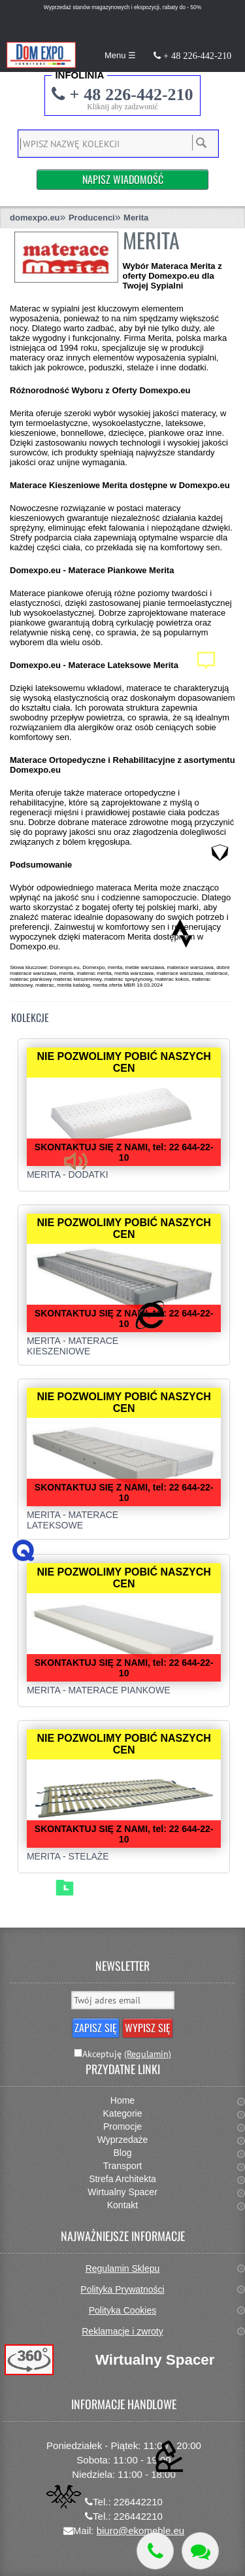  Describe the element at coordinates (182, 933) in the screenshot. I see `open the Strava app` at that location.